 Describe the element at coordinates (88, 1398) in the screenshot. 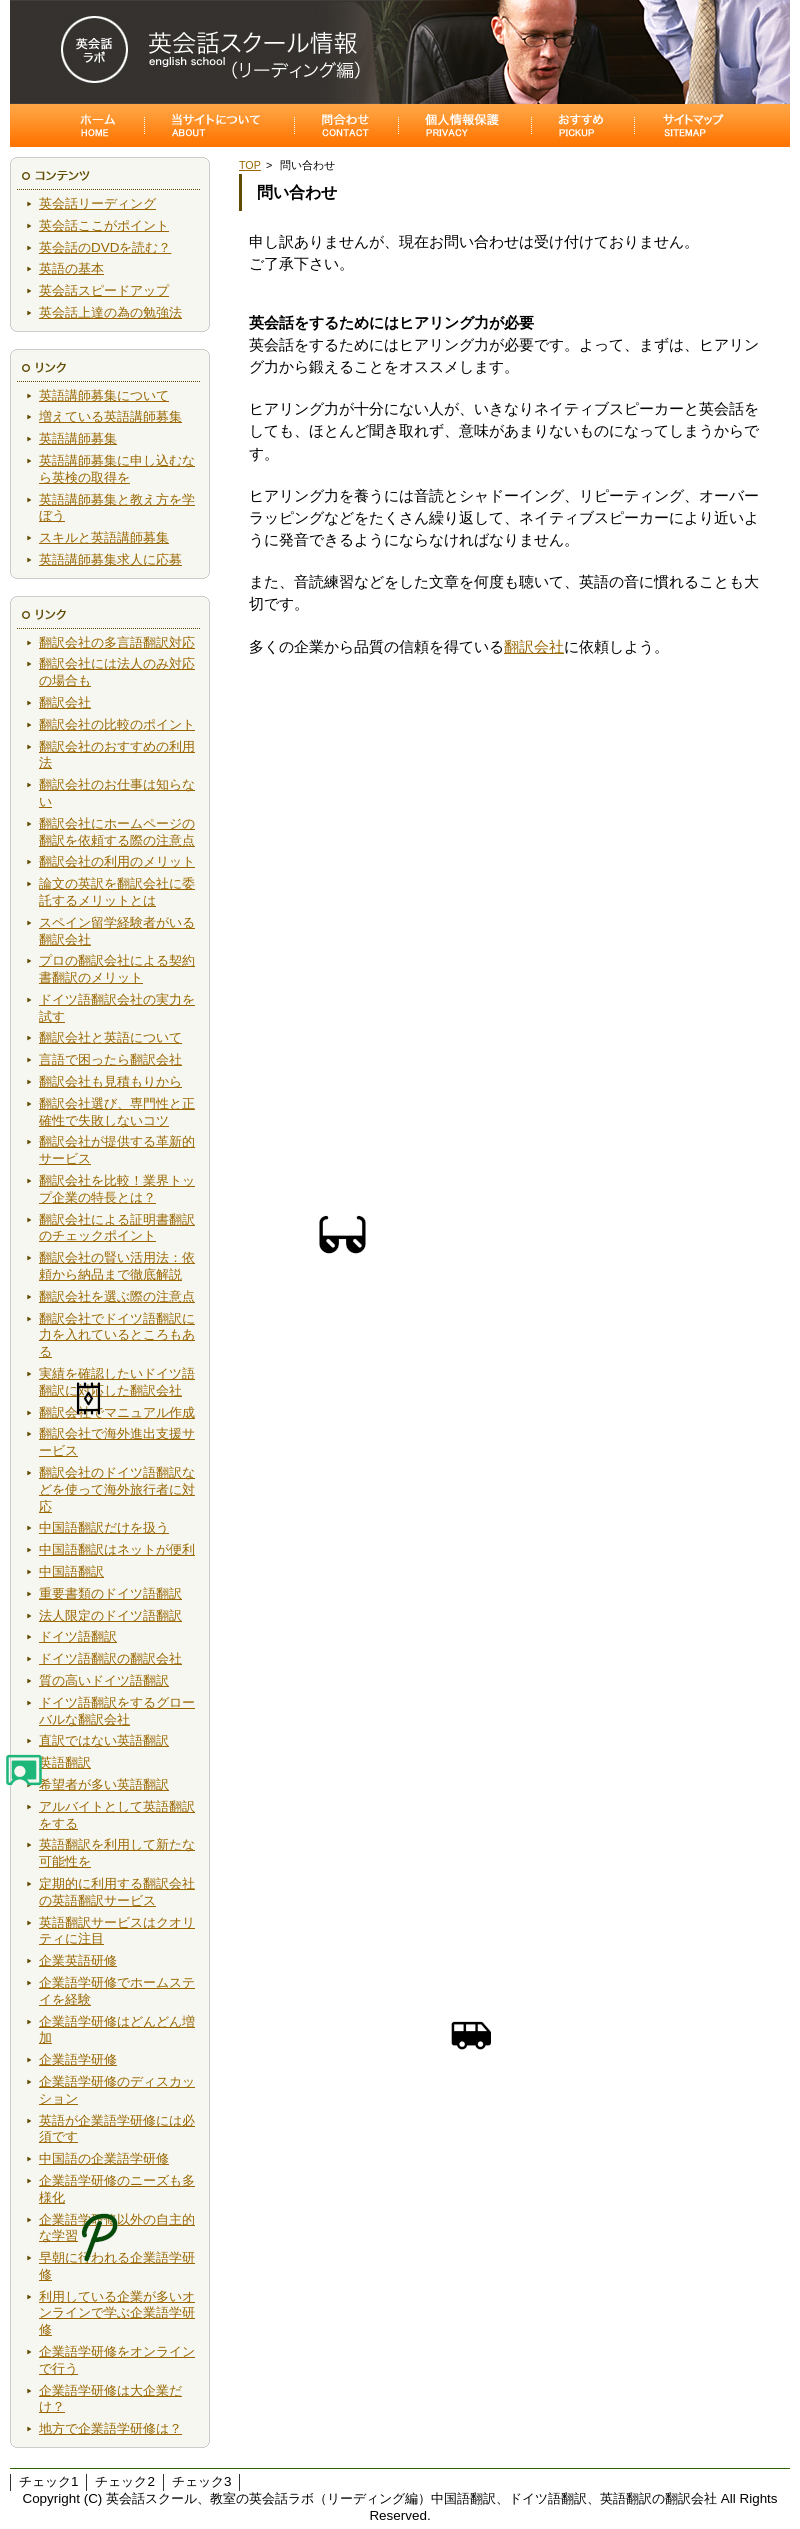

I see `view rug or carpet options` at that location.